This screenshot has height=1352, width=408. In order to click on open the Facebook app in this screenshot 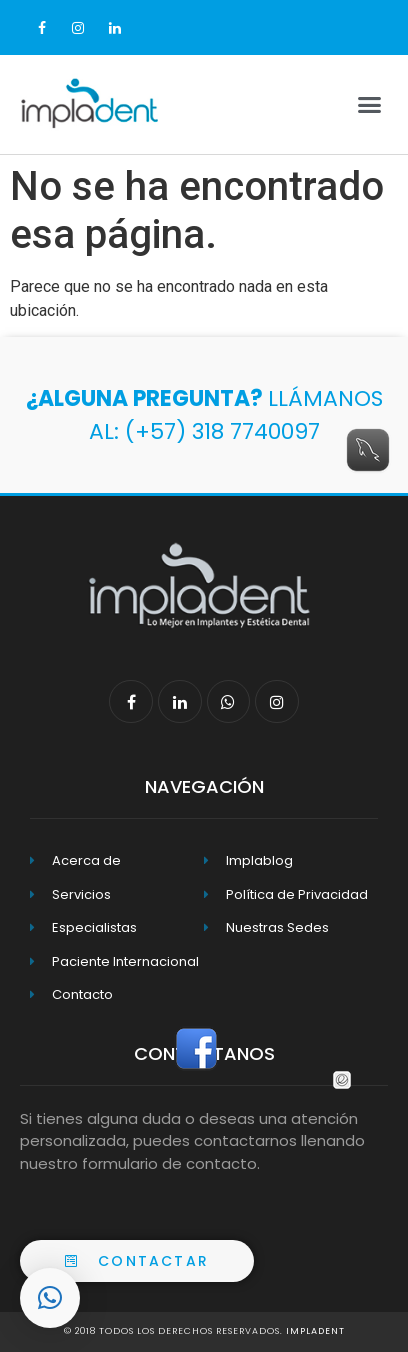, I will do `click(196, 1048)`.